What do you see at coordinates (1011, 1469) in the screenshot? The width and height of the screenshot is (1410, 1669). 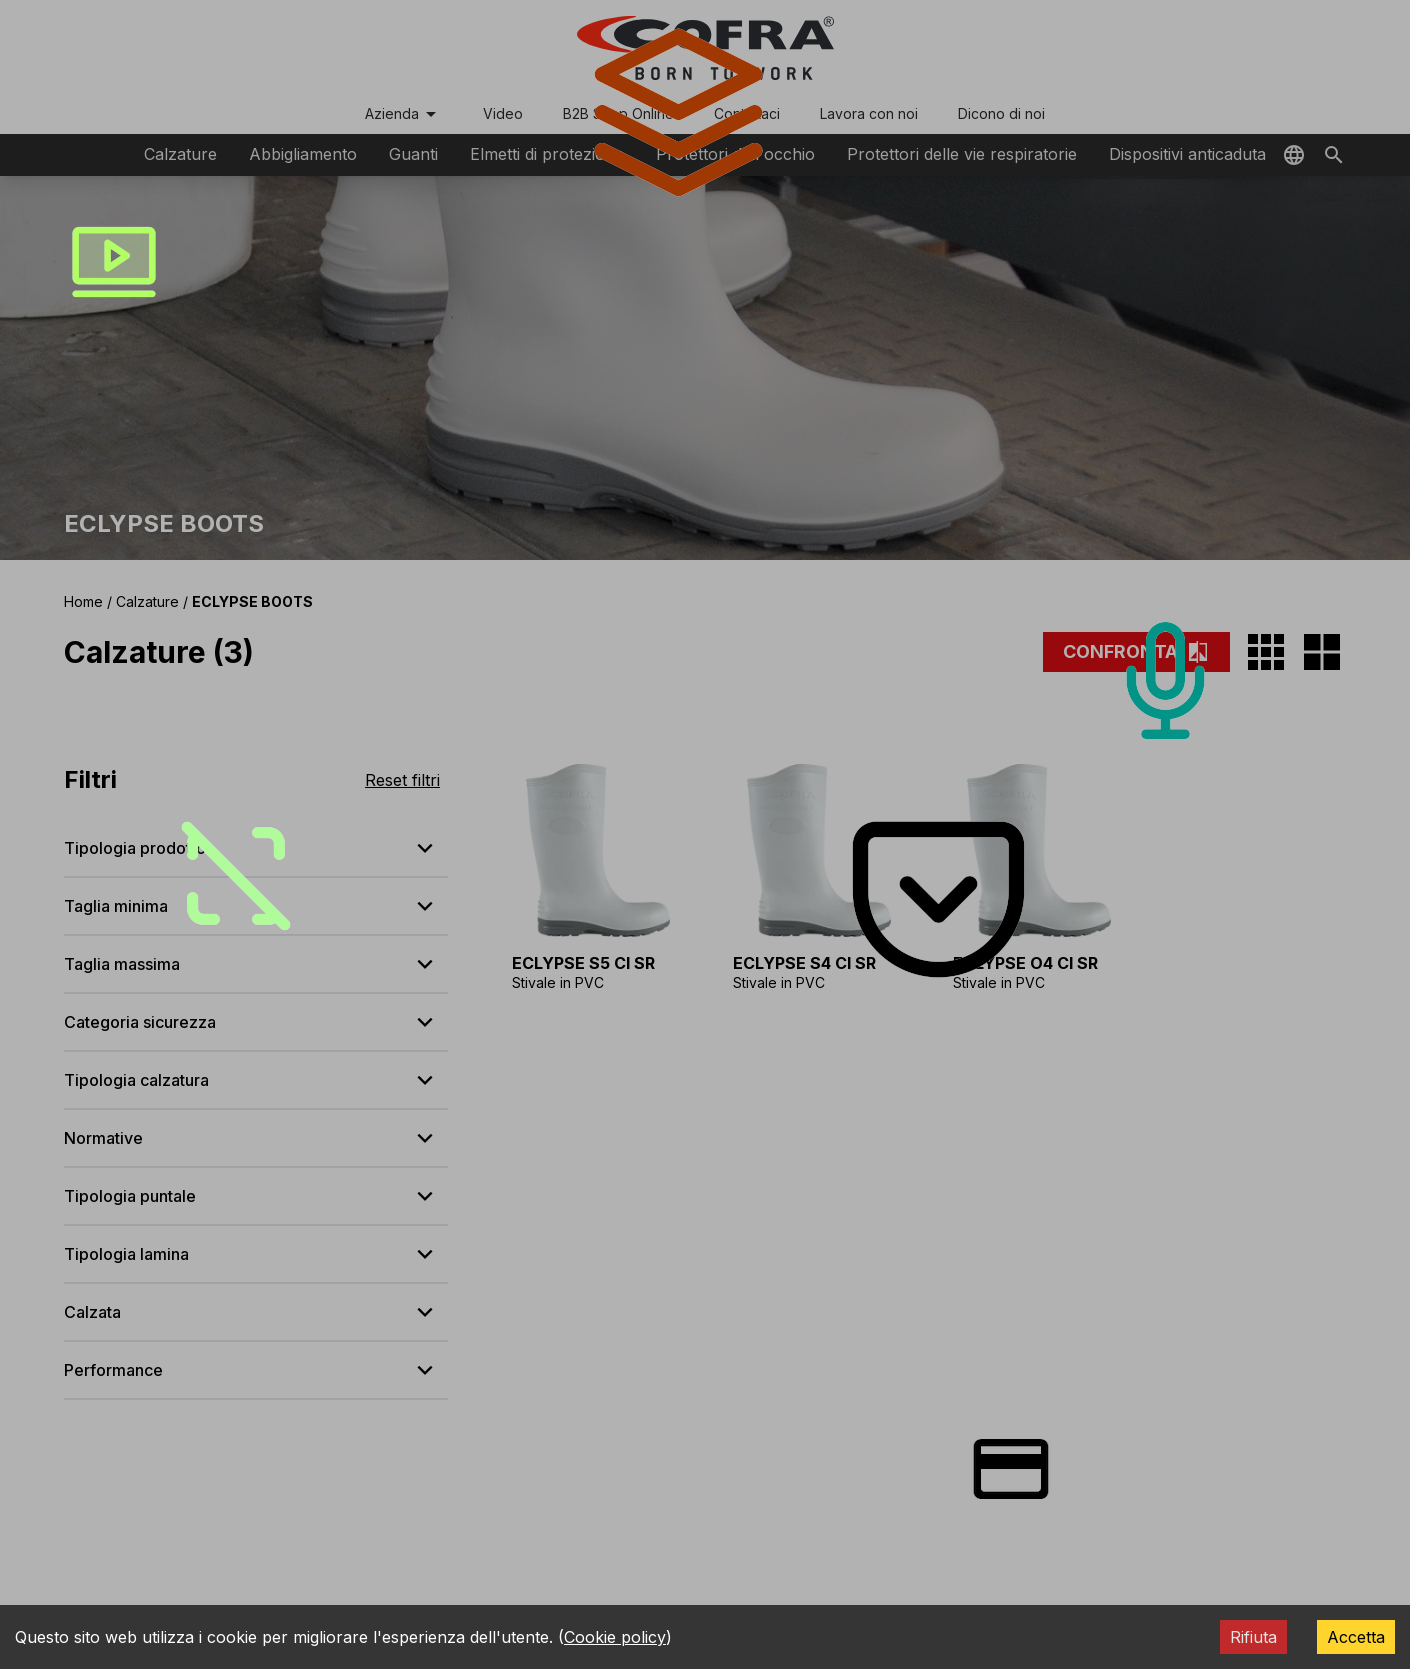 I see `access payment methods` at bounding box center [1011, 1469].